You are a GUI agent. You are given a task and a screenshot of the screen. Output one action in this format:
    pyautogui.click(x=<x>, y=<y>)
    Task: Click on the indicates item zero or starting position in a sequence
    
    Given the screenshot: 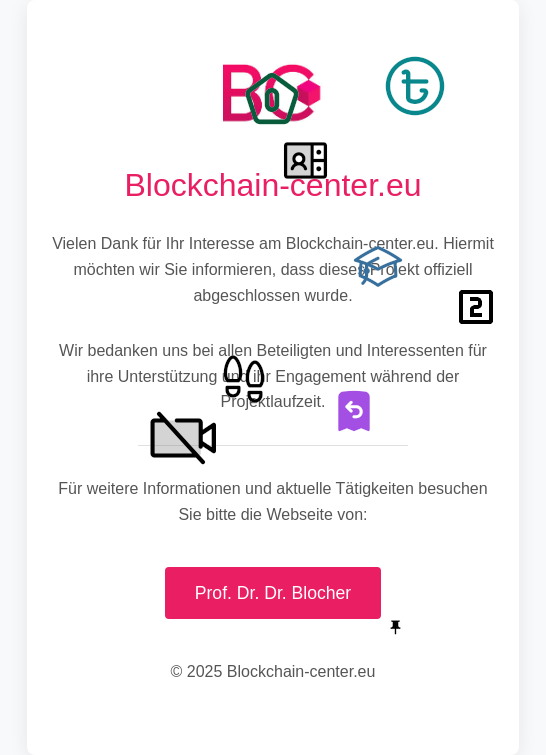 What is the action you would take?
    pyautogui.click(x=272, y=100)
    